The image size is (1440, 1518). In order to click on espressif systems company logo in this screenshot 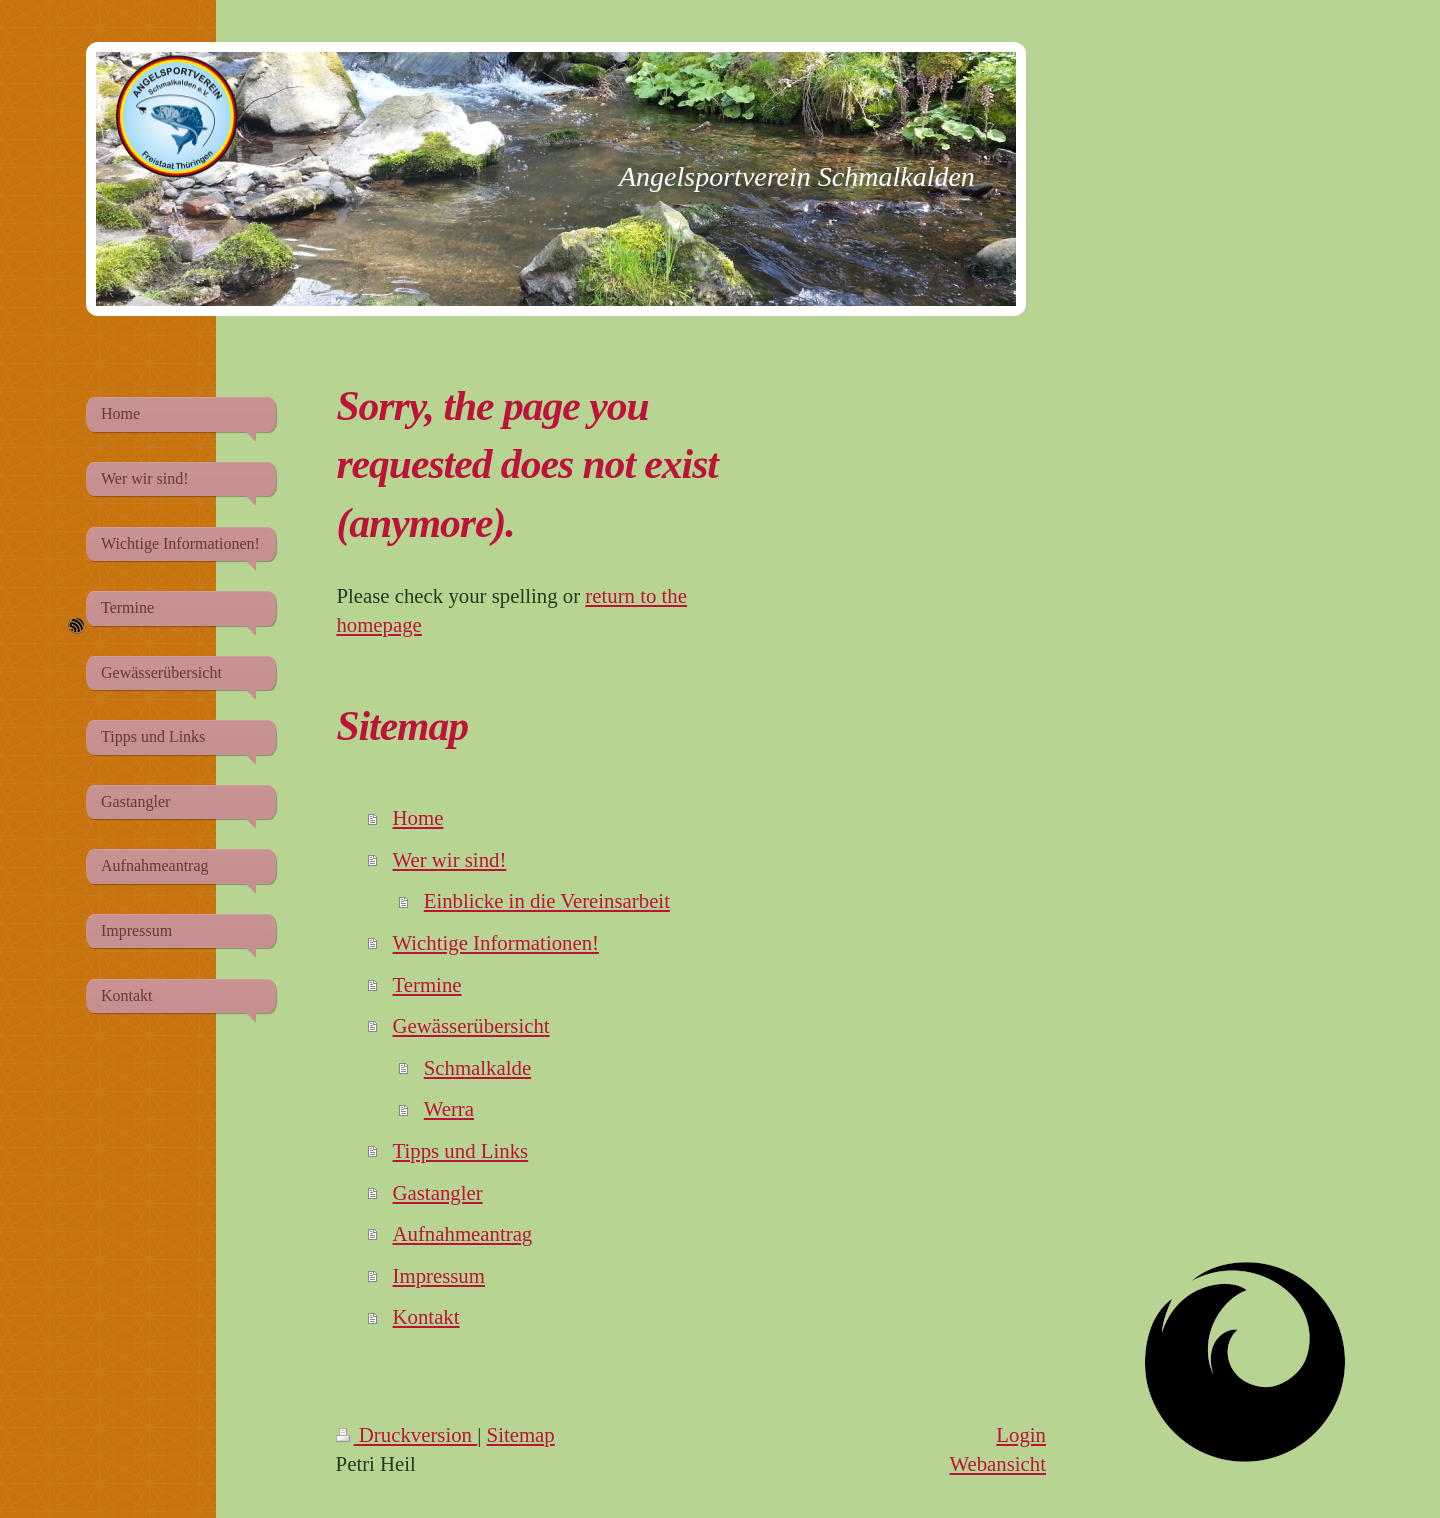, I will do `click(76, 626)`.